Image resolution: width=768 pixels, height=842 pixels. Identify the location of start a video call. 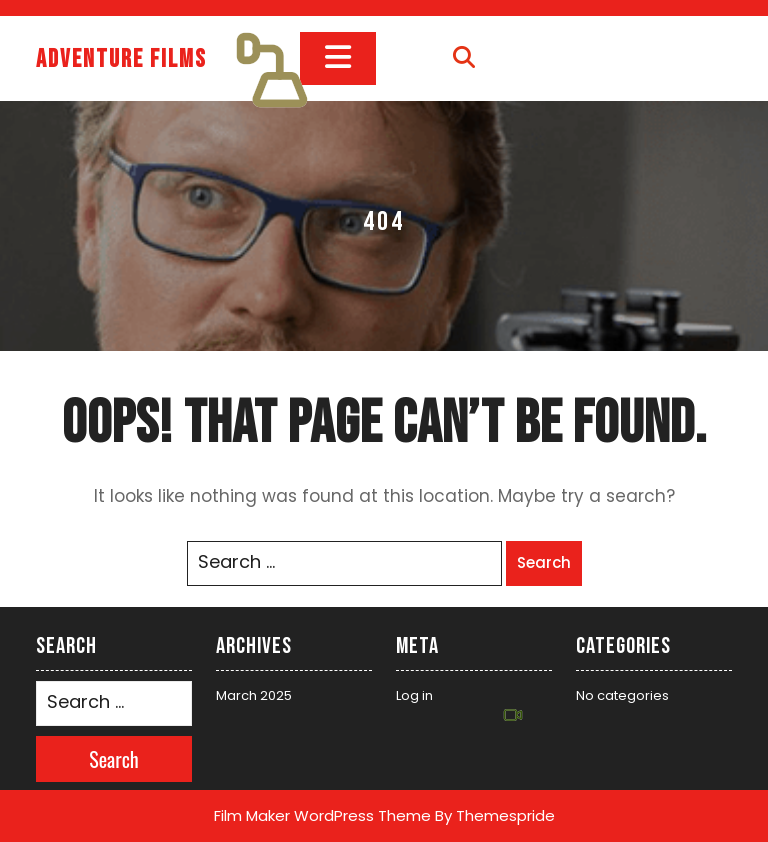
(513, 715).